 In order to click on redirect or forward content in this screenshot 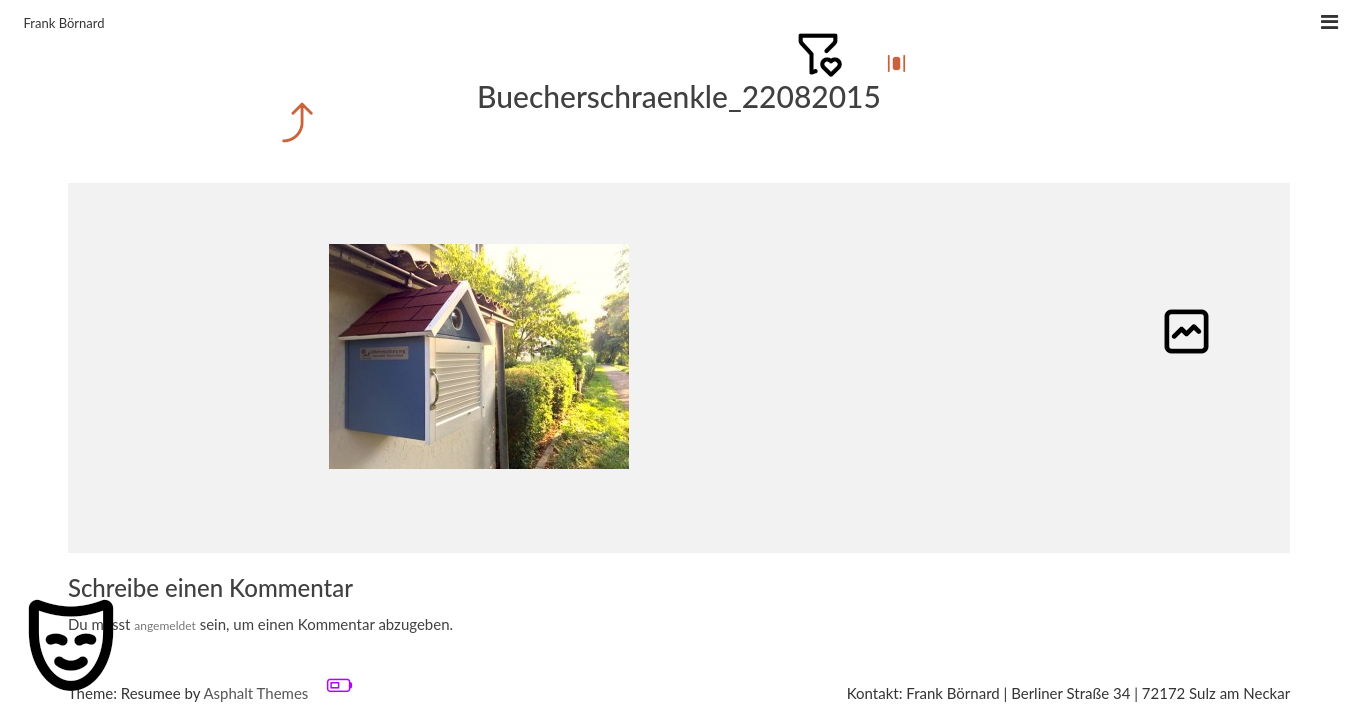, I will do `click(297, 122)`.